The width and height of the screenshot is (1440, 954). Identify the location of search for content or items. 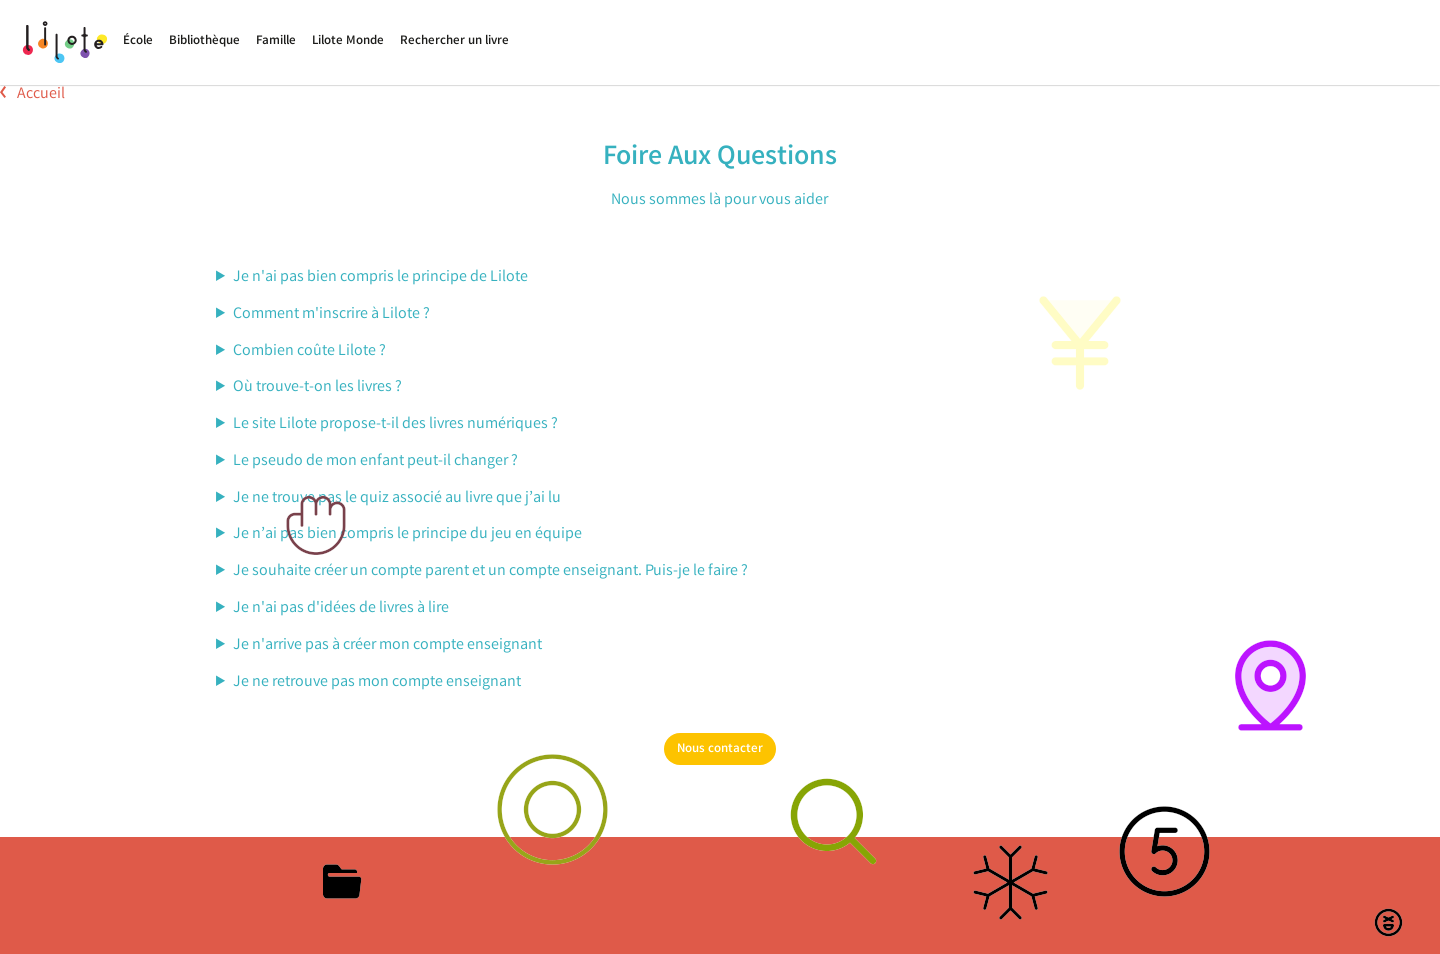
(833, 821).